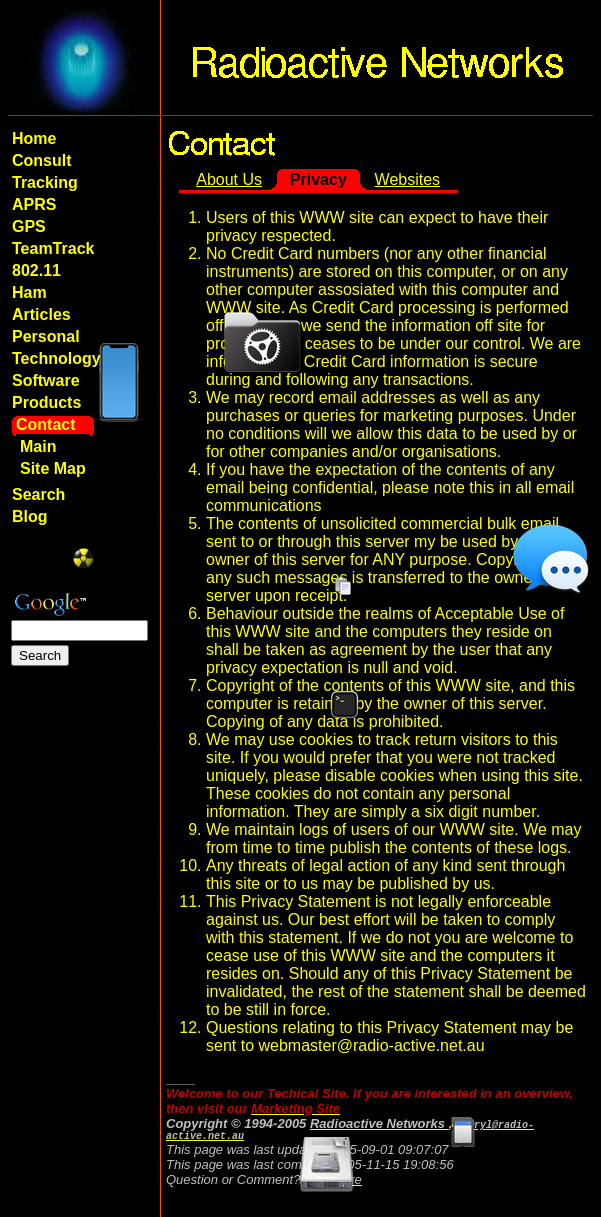  I want to click on open game center messages and friend requests, so click(551, 559).